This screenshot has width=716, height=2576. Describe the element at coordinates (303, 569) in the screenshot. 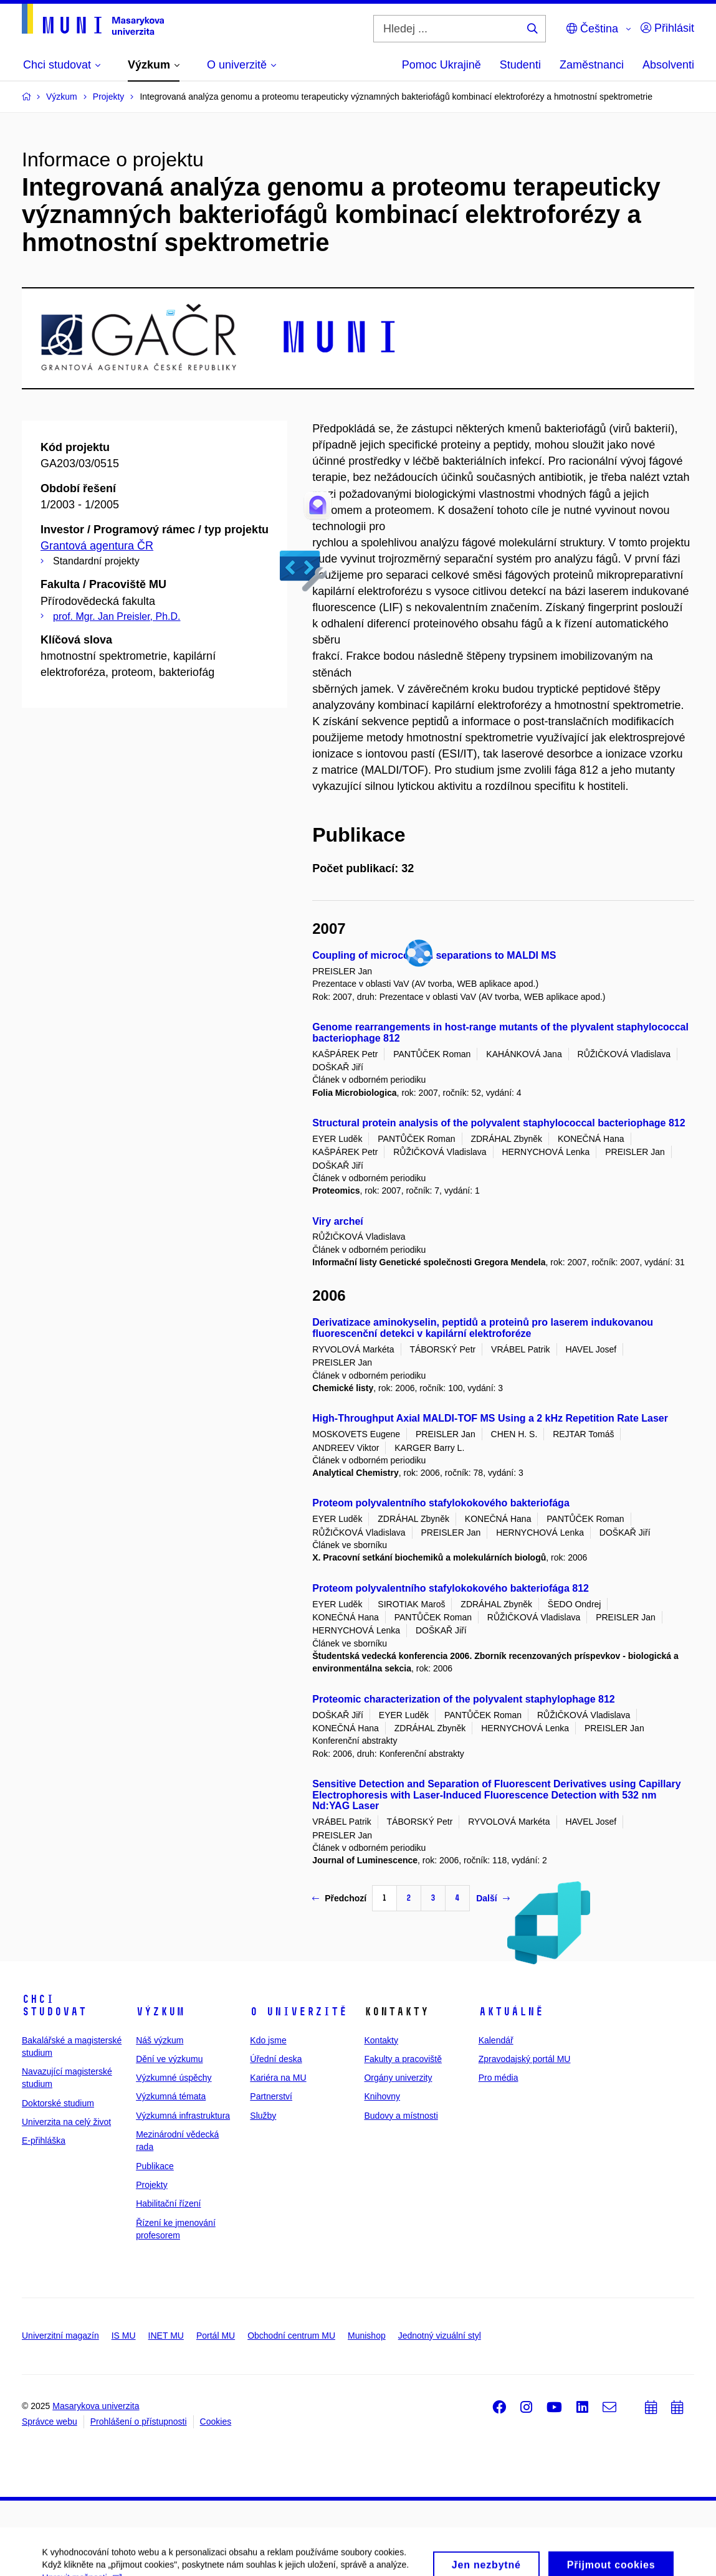

I see `open remote tools application` at that location.